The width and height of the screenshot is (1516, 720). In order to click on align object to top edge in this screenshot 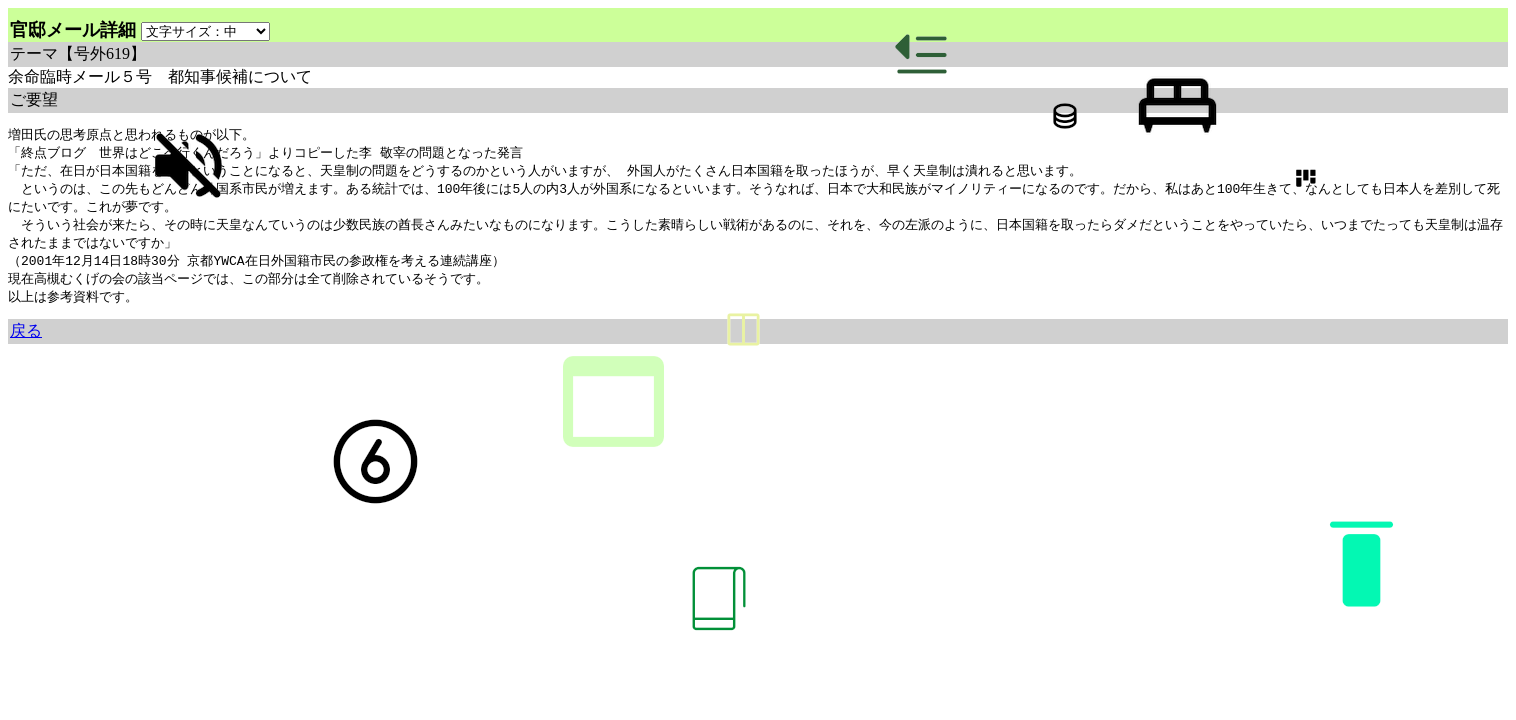, I will do `click(1361, 562)`.